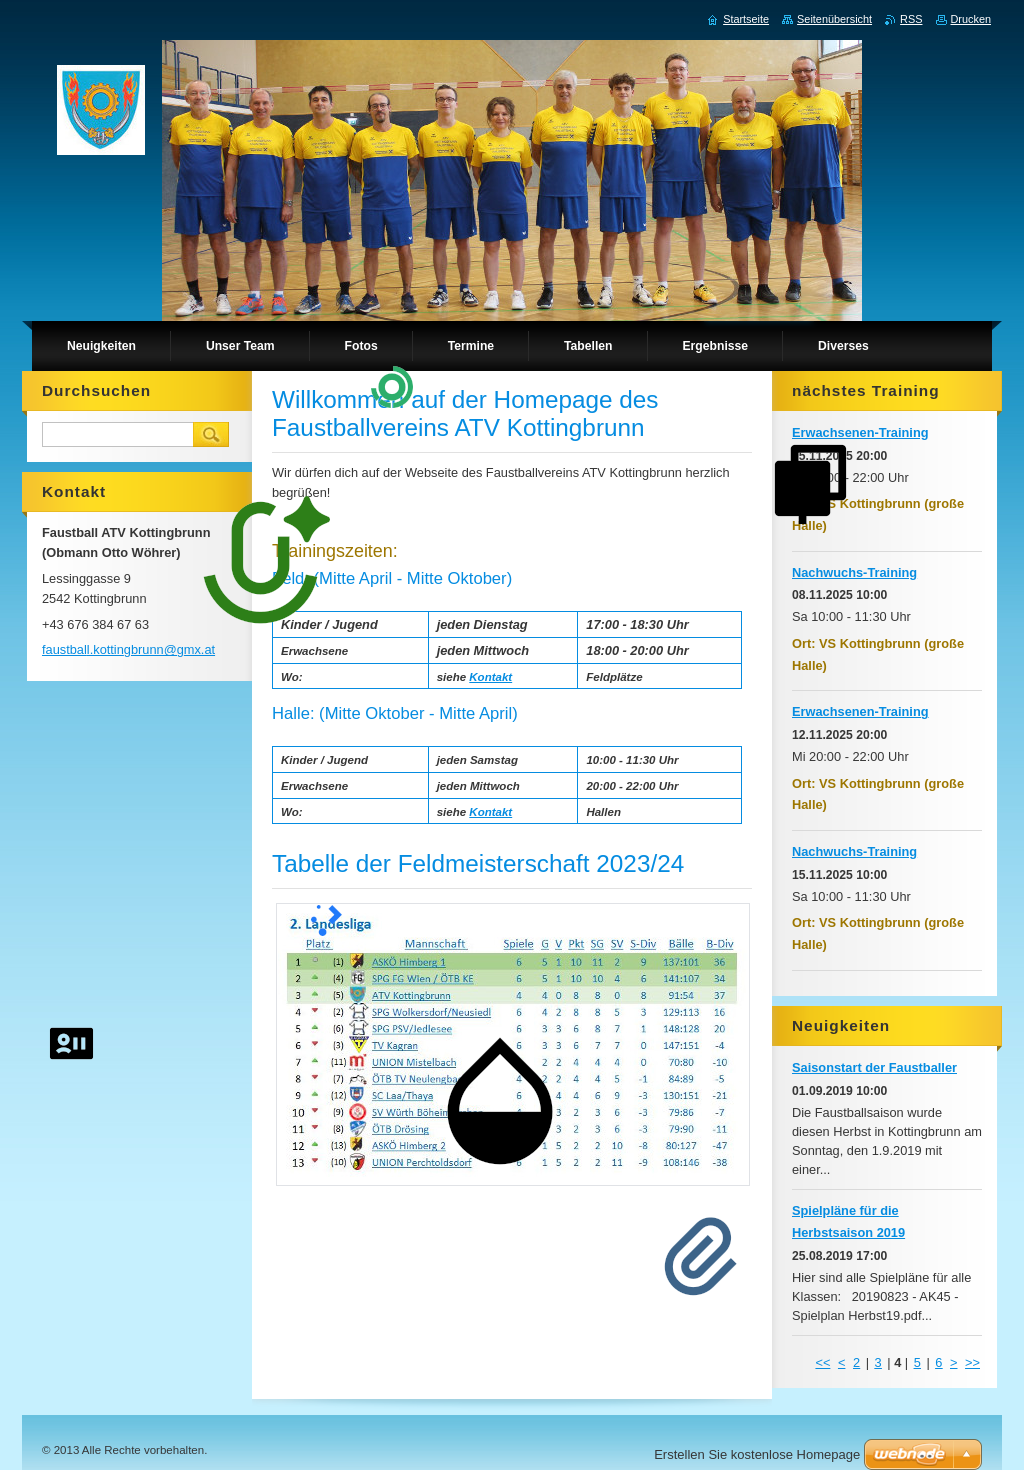 The image size is (1024, 1470). What do you see at coordinates (326, 920) in the screenshot?
I see `KDE Plasma desktop environment logo` at bounding box center [326, 920].